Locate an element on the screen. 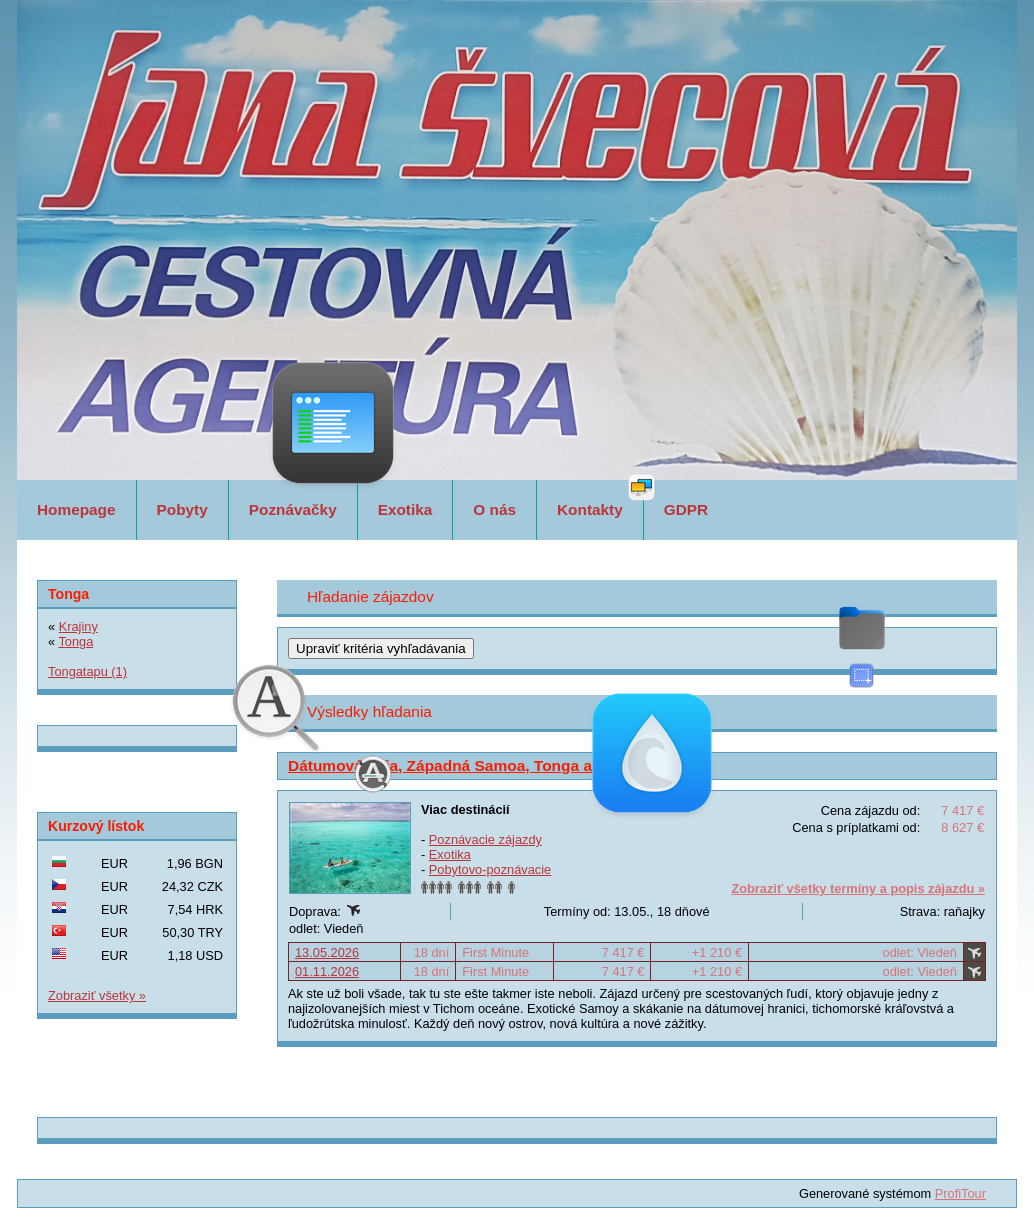  open system startup preferences is located at coordinates (333, 423).